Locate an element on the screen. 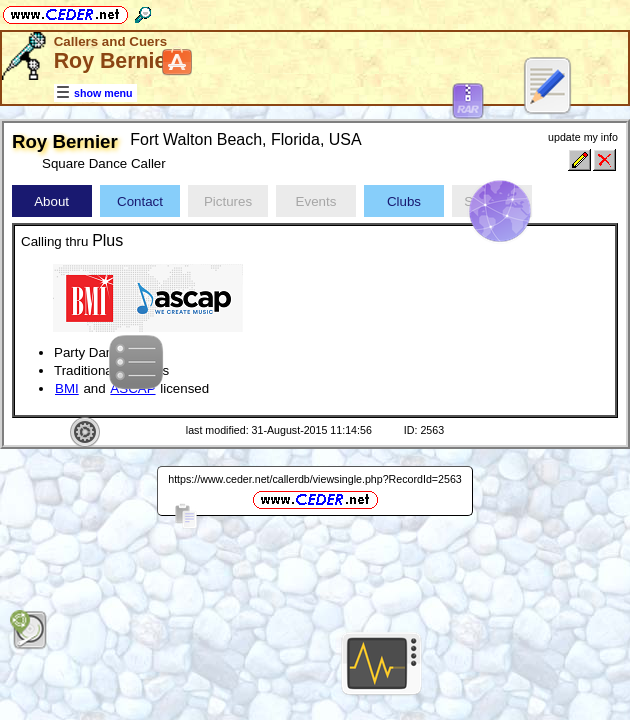 This screenshot has height=720, width=630. launch the ubiquity installer for ubuntu is located at coordinates (30, 630).